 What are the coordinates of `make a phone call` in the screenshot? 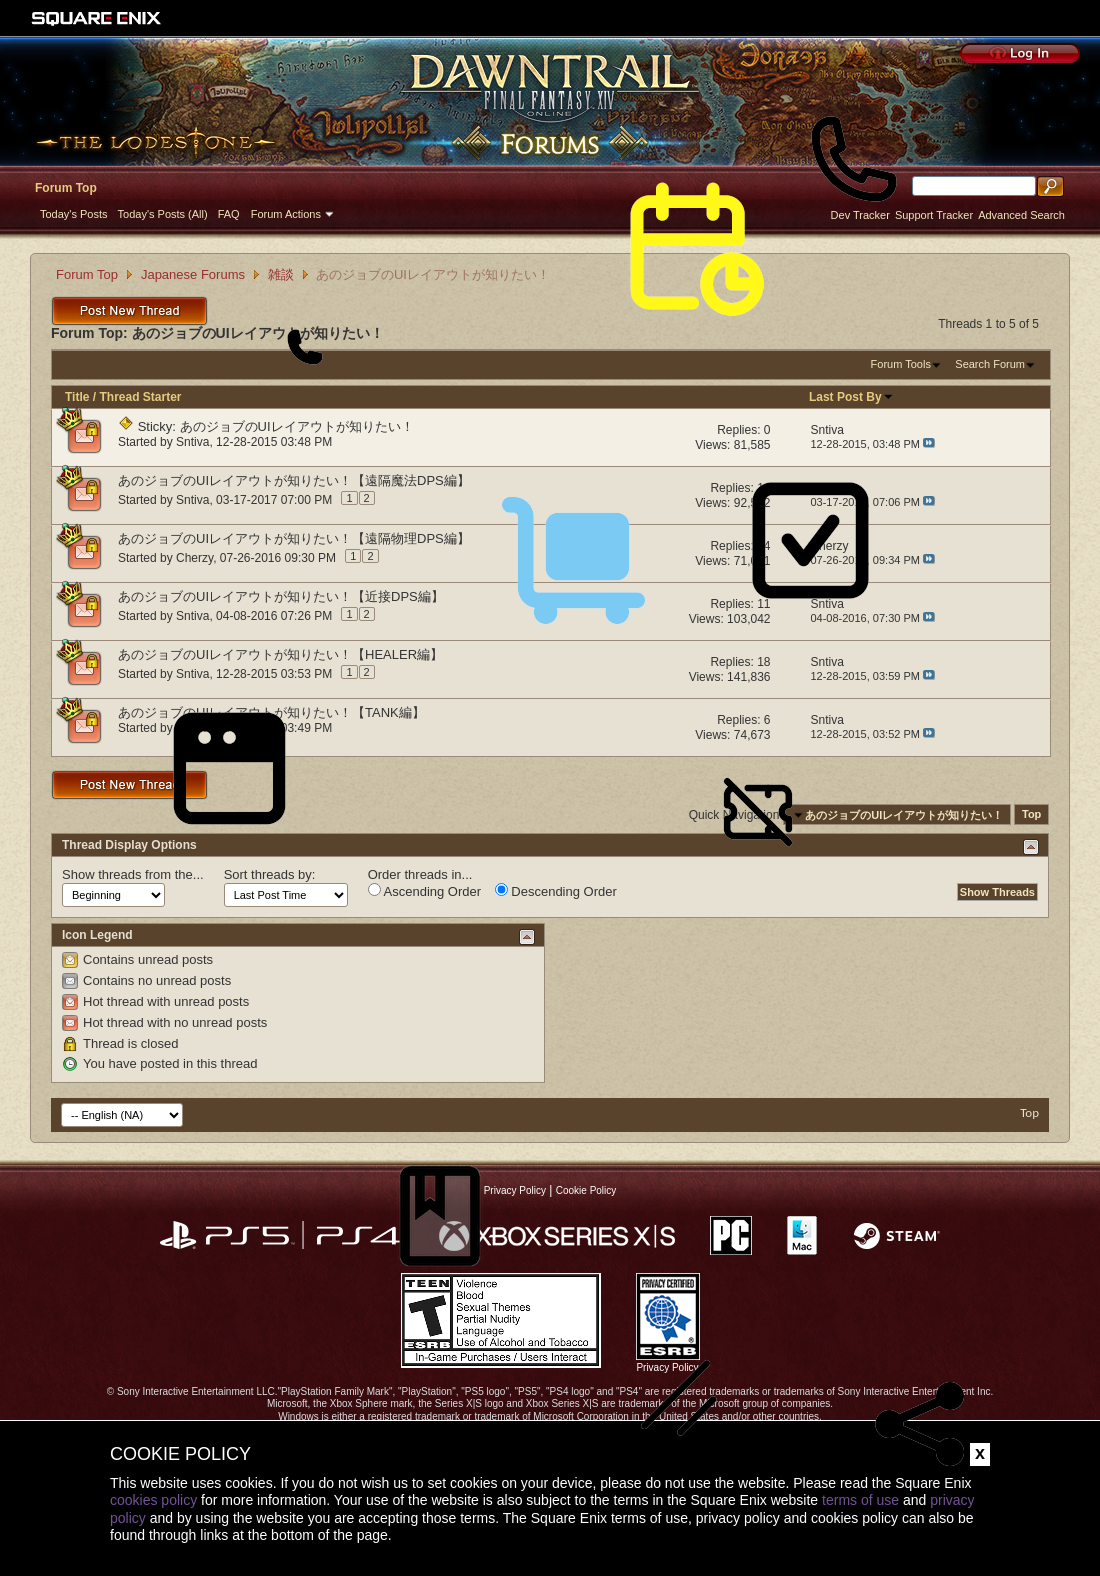 It's located at (305, 347).